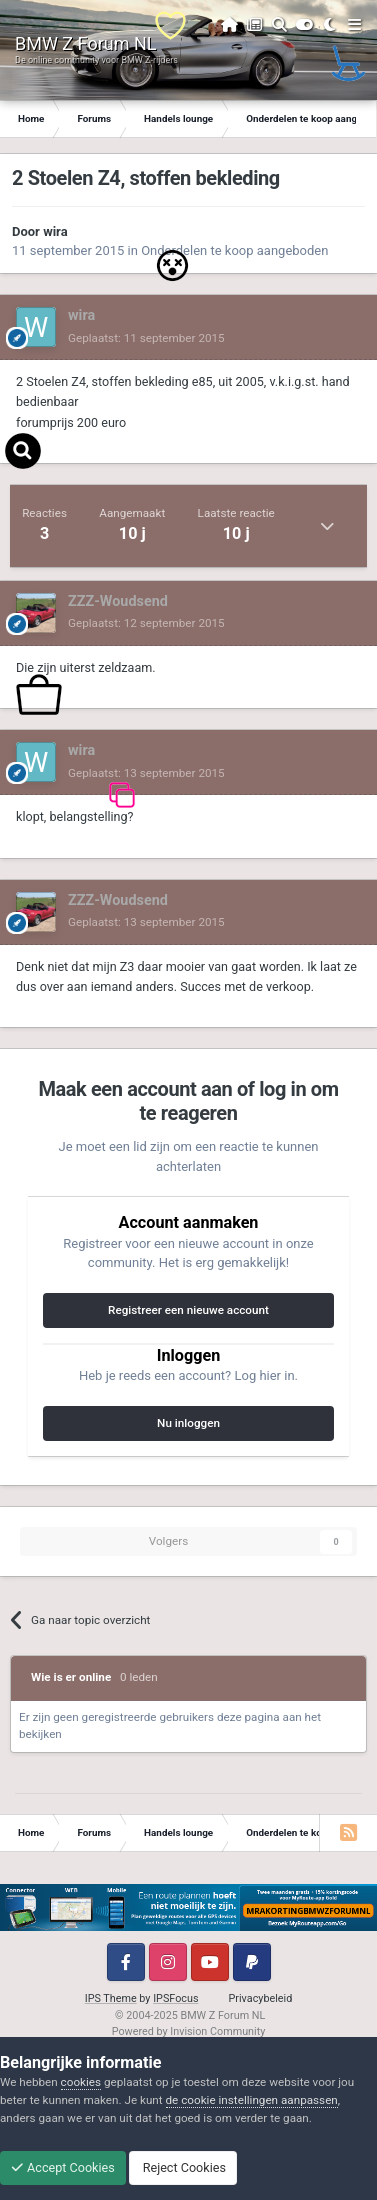  Describe the element at coordinates (122, 795) in the screenshot. I see `copy to clipboard` at that location.